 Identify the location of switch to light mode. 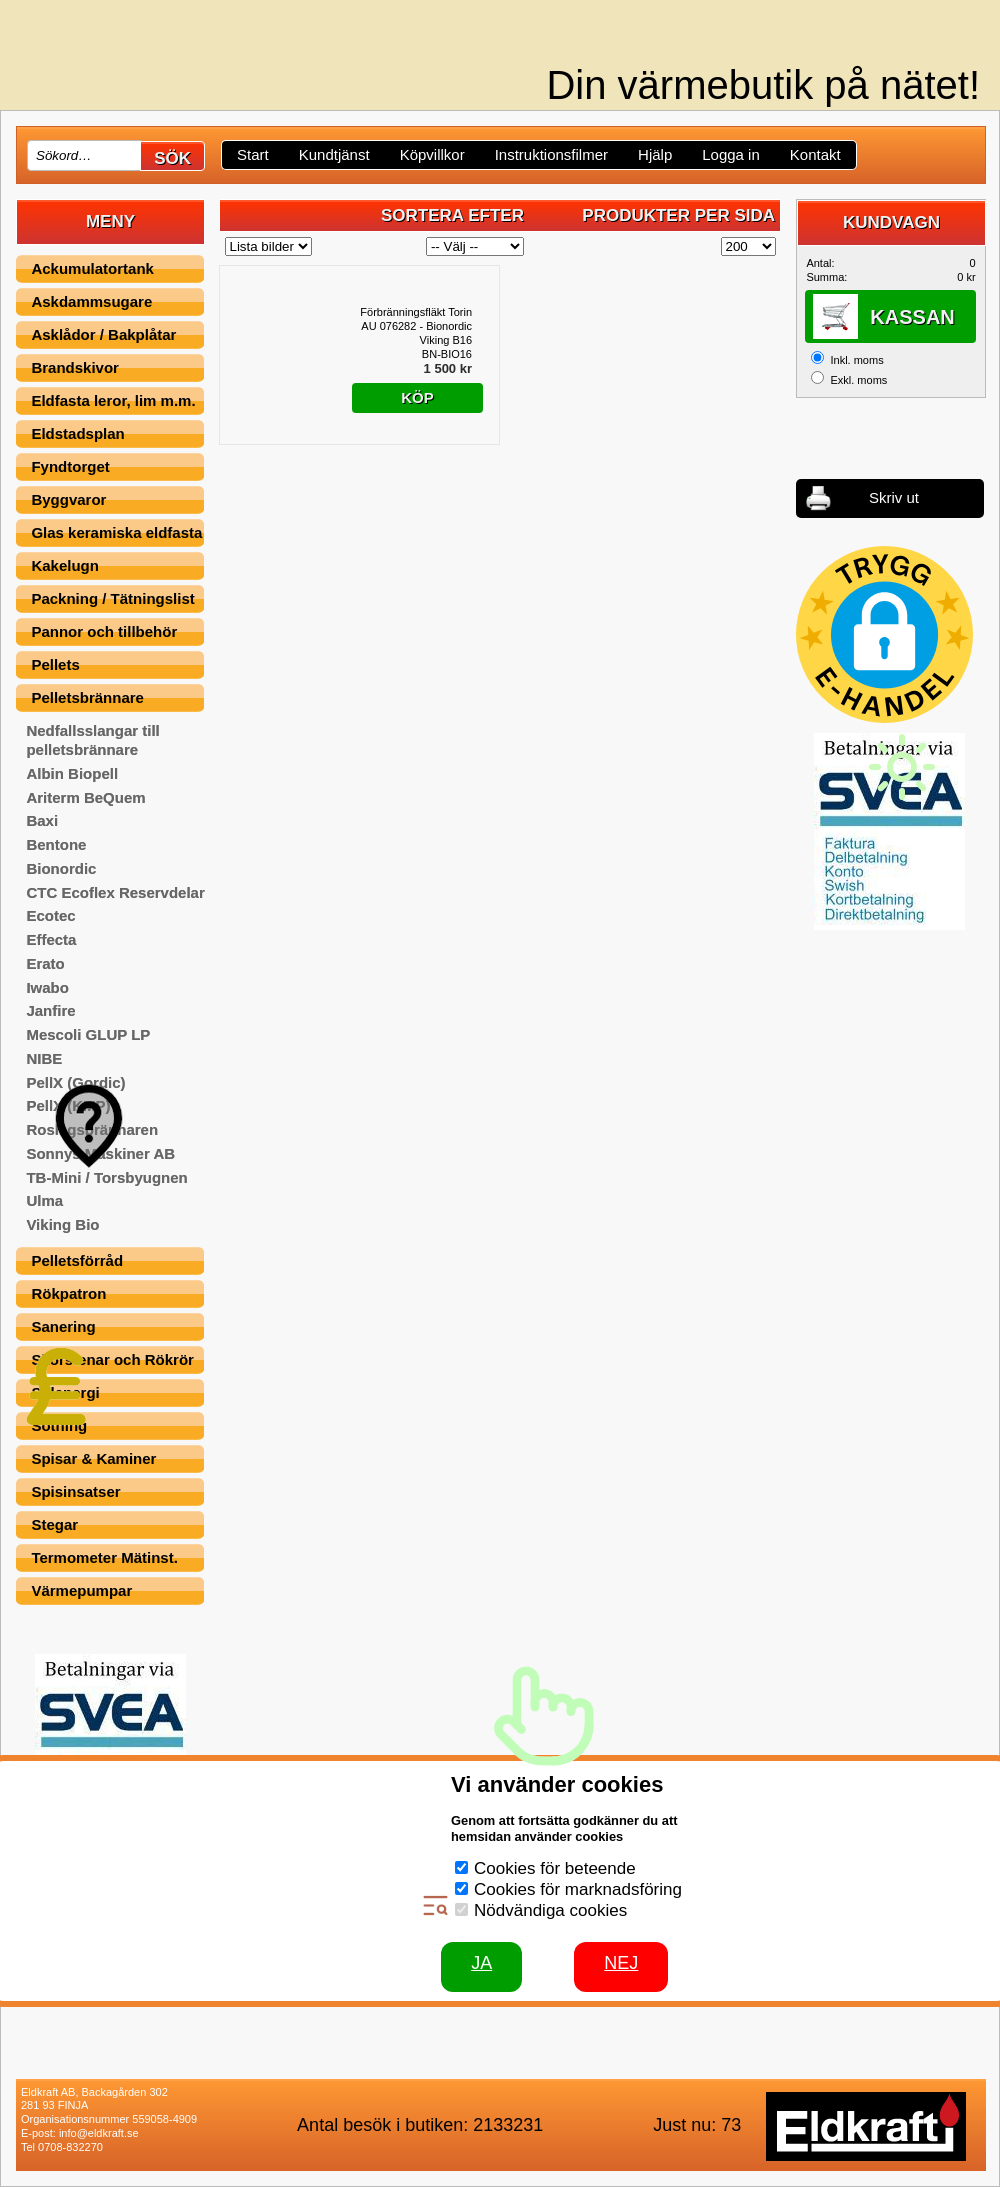
(902, 767).